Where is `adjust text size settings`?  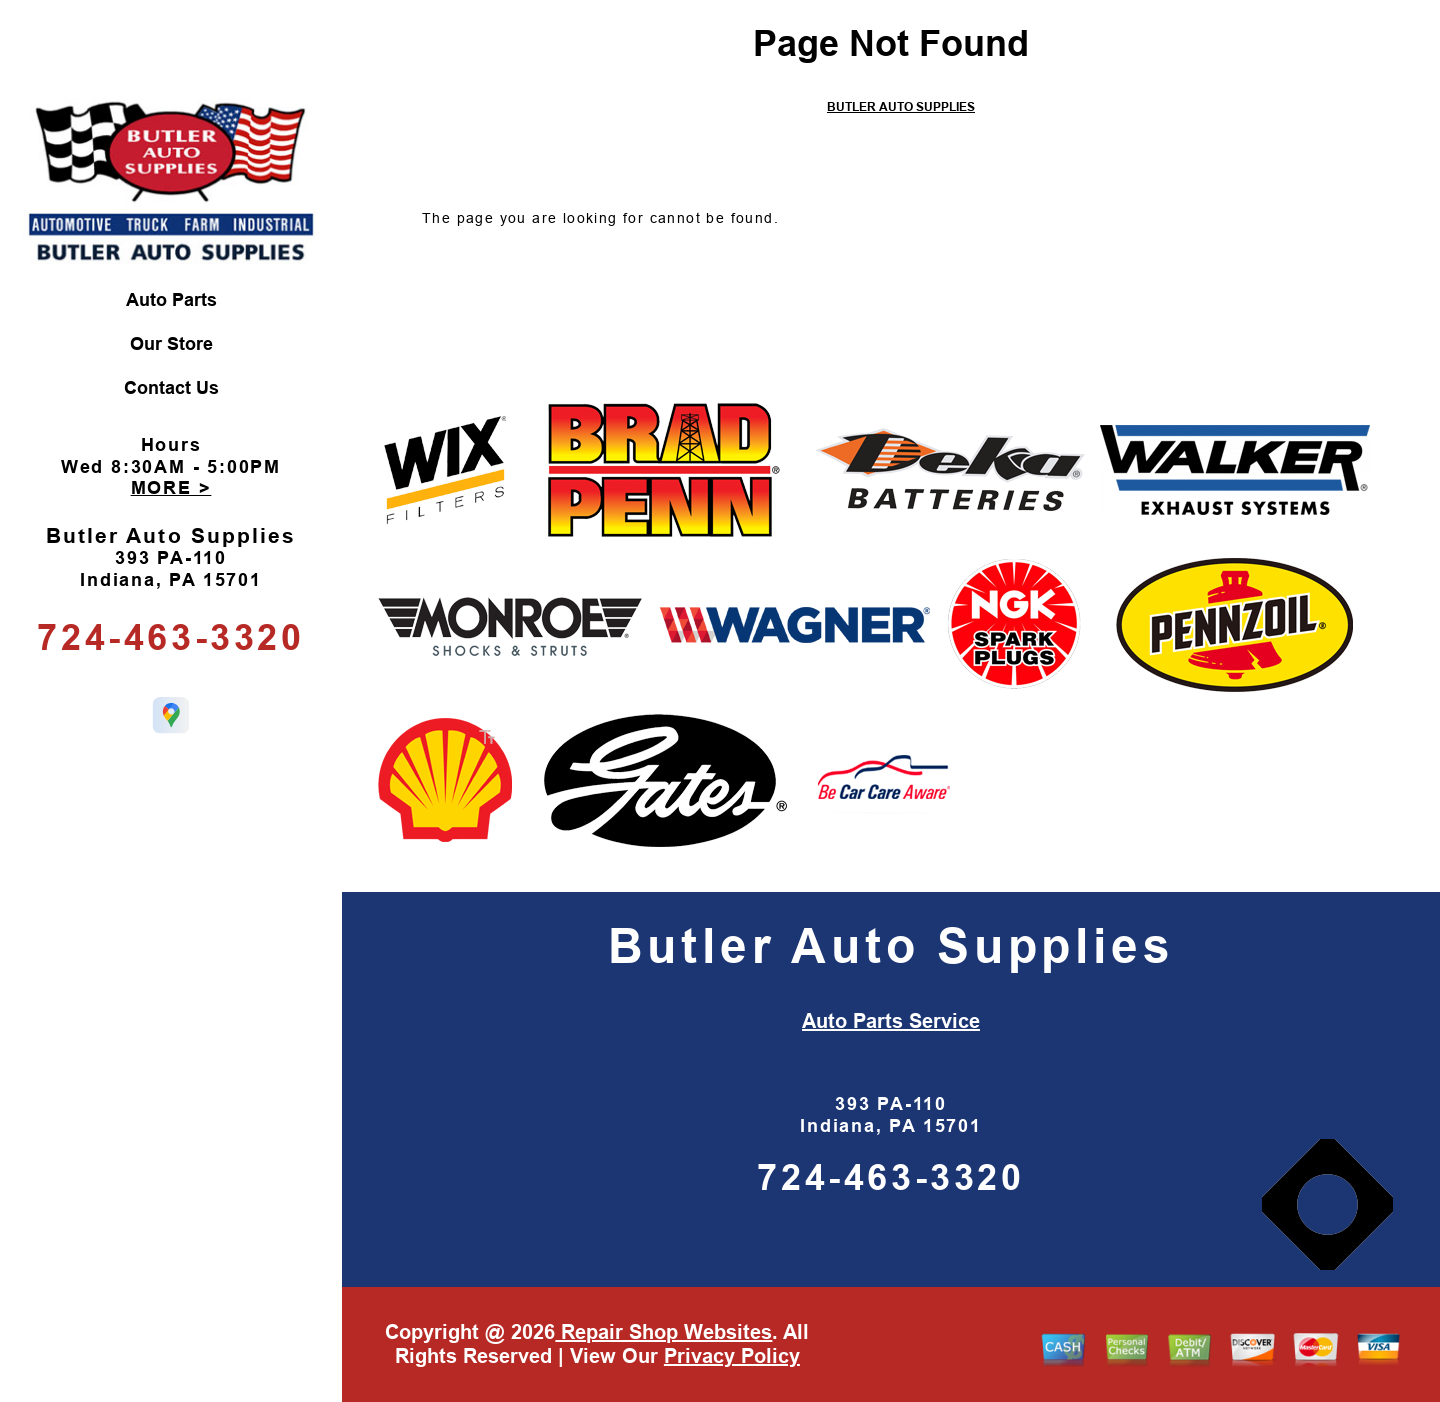
adjust text size settings is located at coordinates (487, 736).